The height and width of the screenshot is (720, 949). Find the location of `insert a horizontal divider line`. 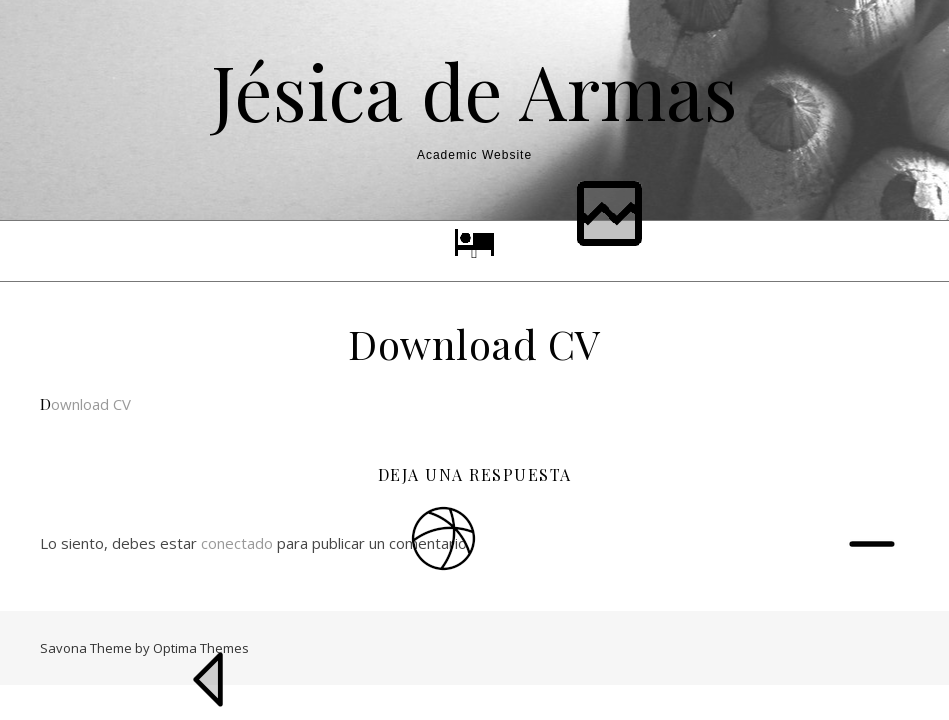

insert a horizontal divider line is located at coordinates (872, 544).